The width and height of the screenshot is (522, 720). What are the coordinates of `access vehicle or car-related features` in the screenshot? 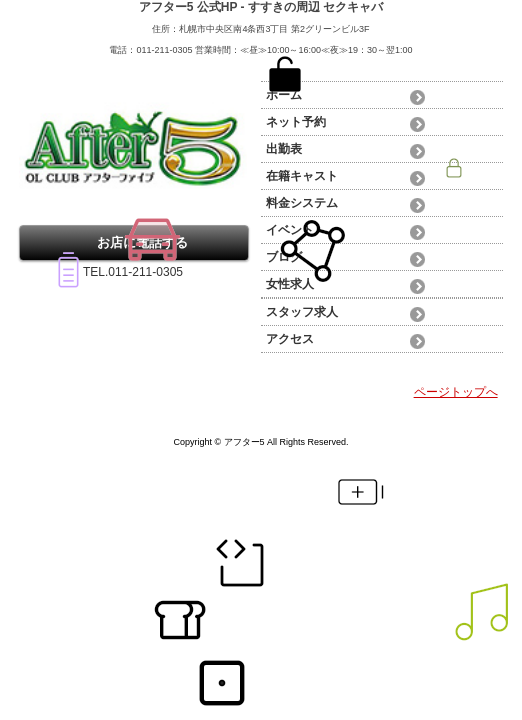 It's located at (152, 240).